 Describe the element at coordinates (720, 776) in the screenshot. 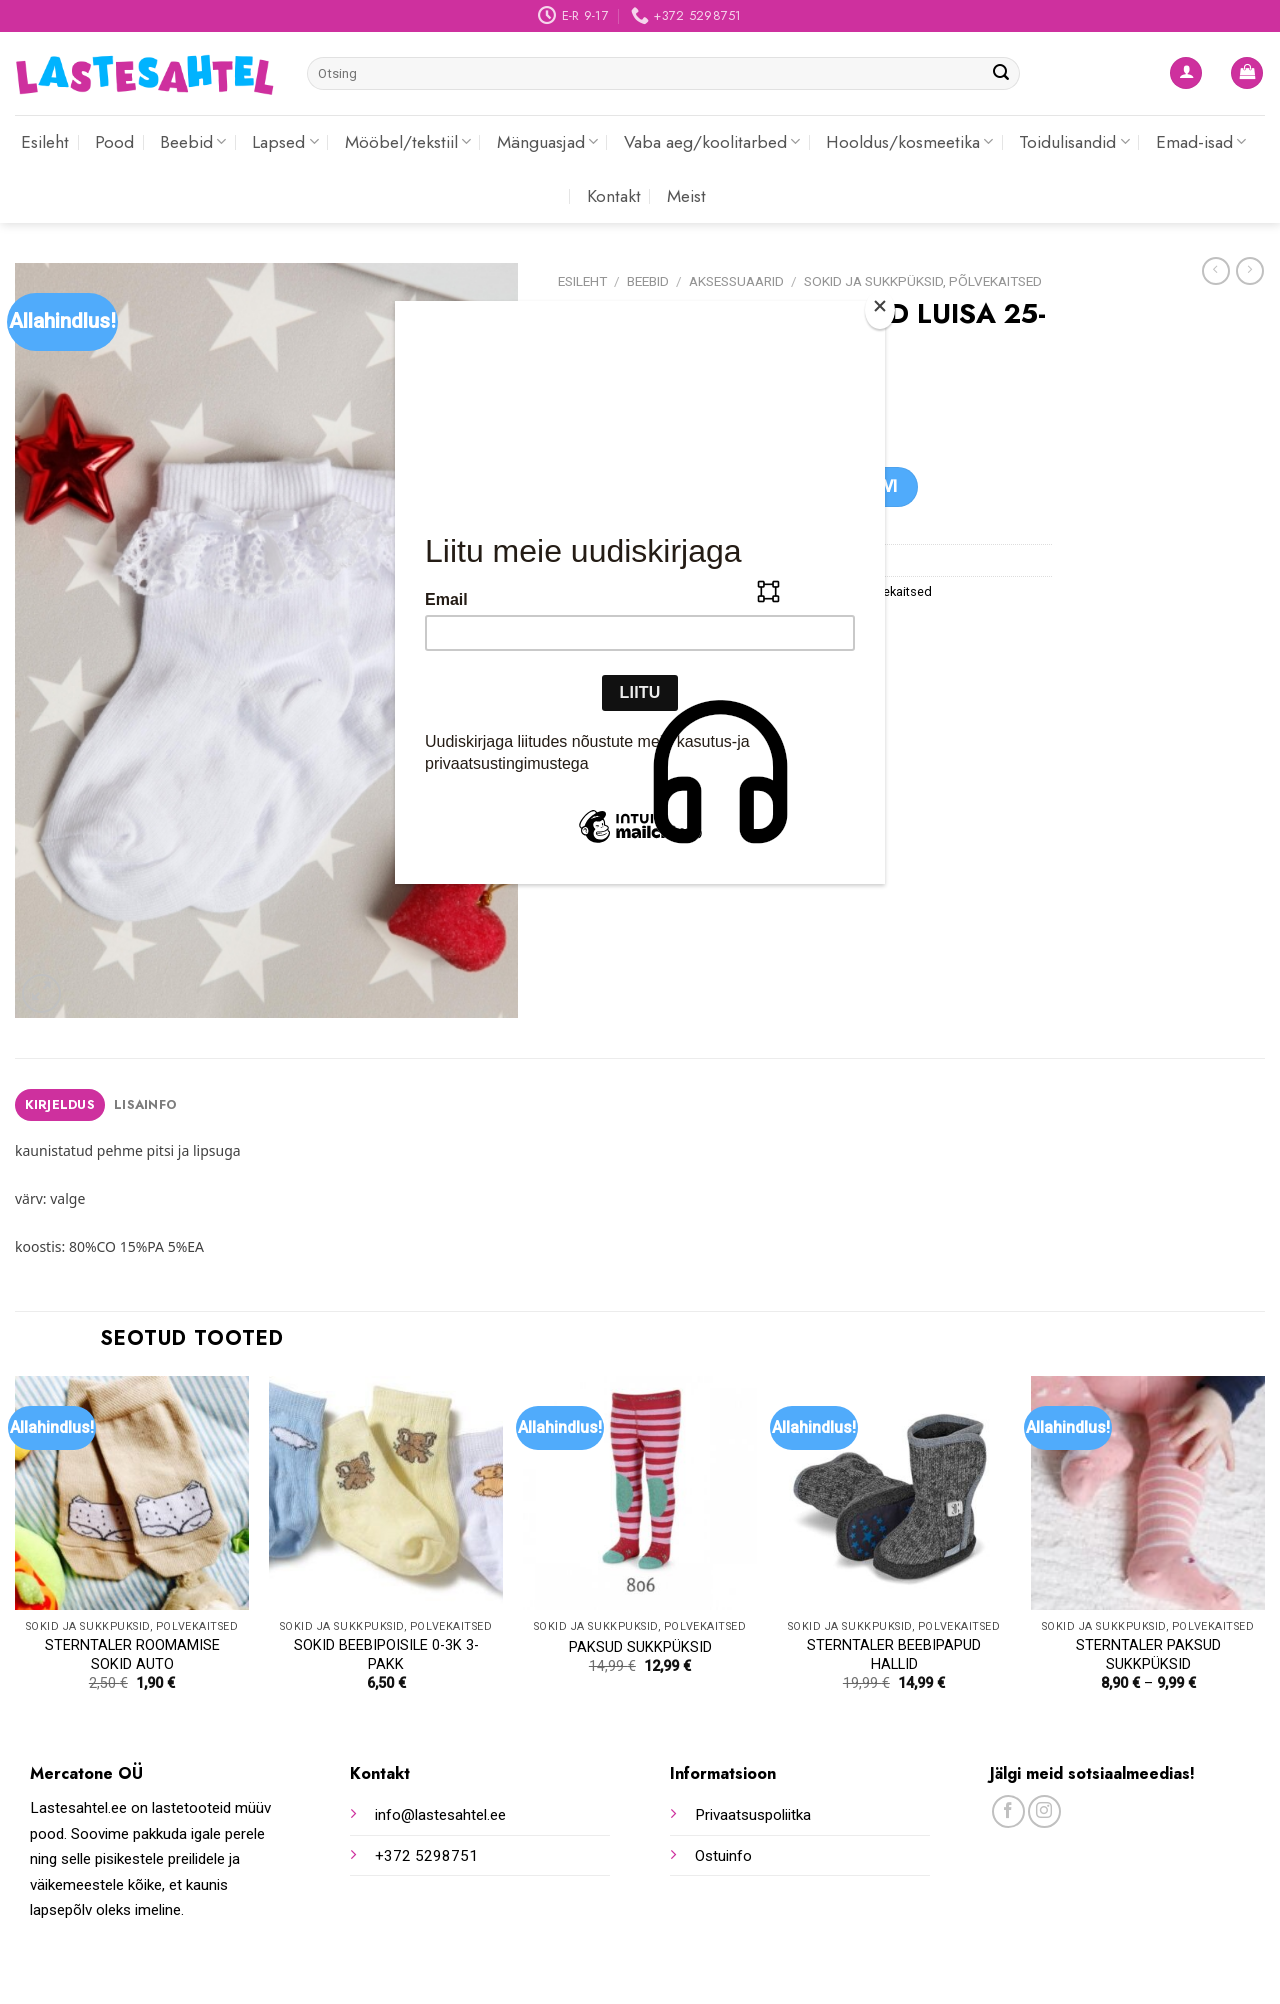

I see `access audio or music playback` at that location.